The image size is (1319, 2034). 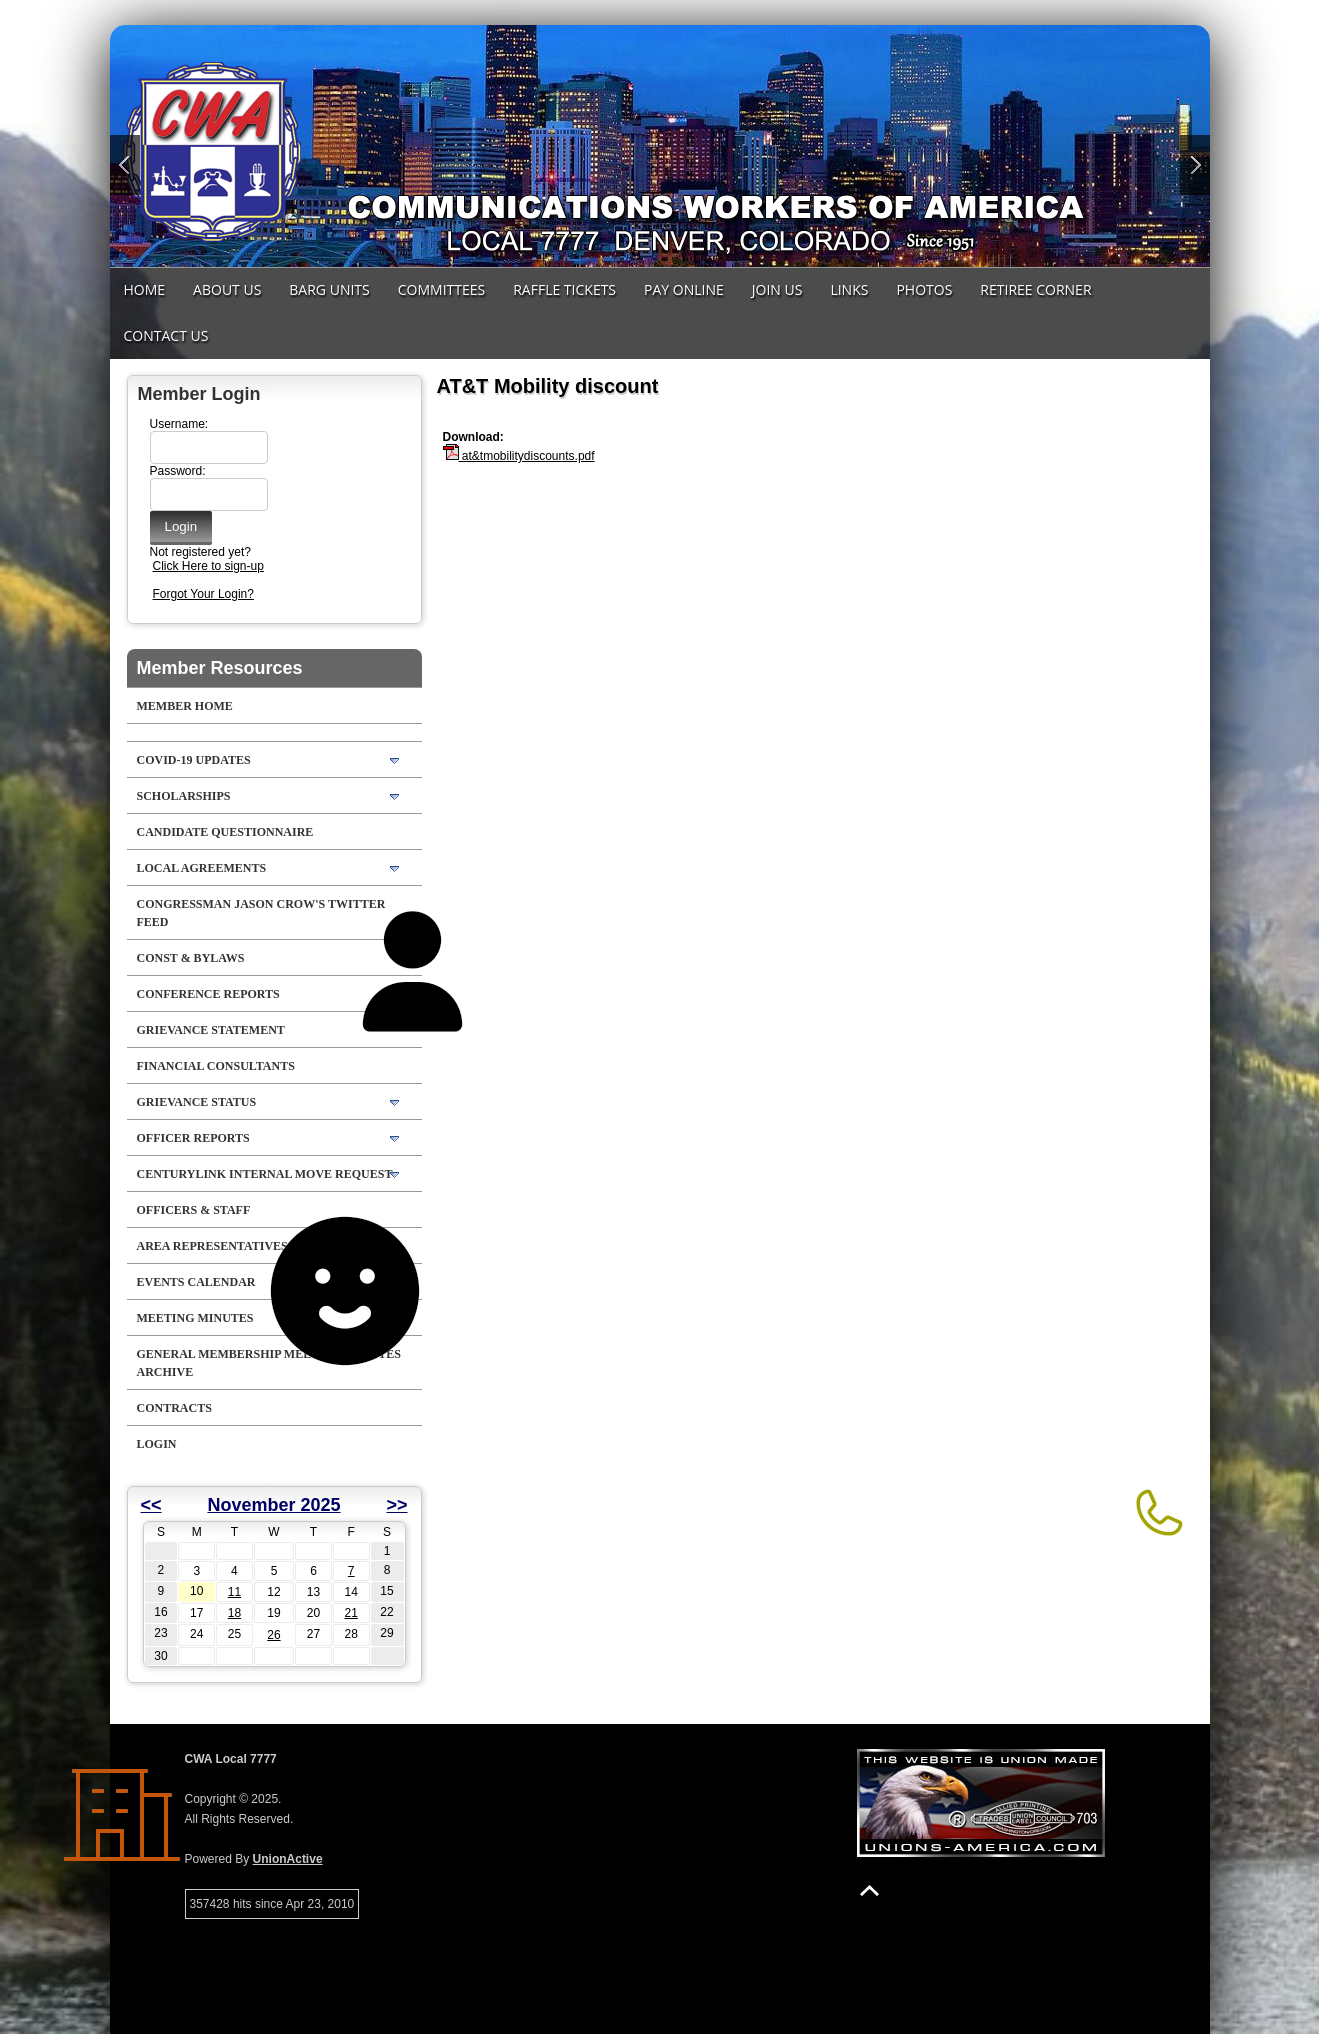 I want to click on view your profile, so click(x=412, y=970).